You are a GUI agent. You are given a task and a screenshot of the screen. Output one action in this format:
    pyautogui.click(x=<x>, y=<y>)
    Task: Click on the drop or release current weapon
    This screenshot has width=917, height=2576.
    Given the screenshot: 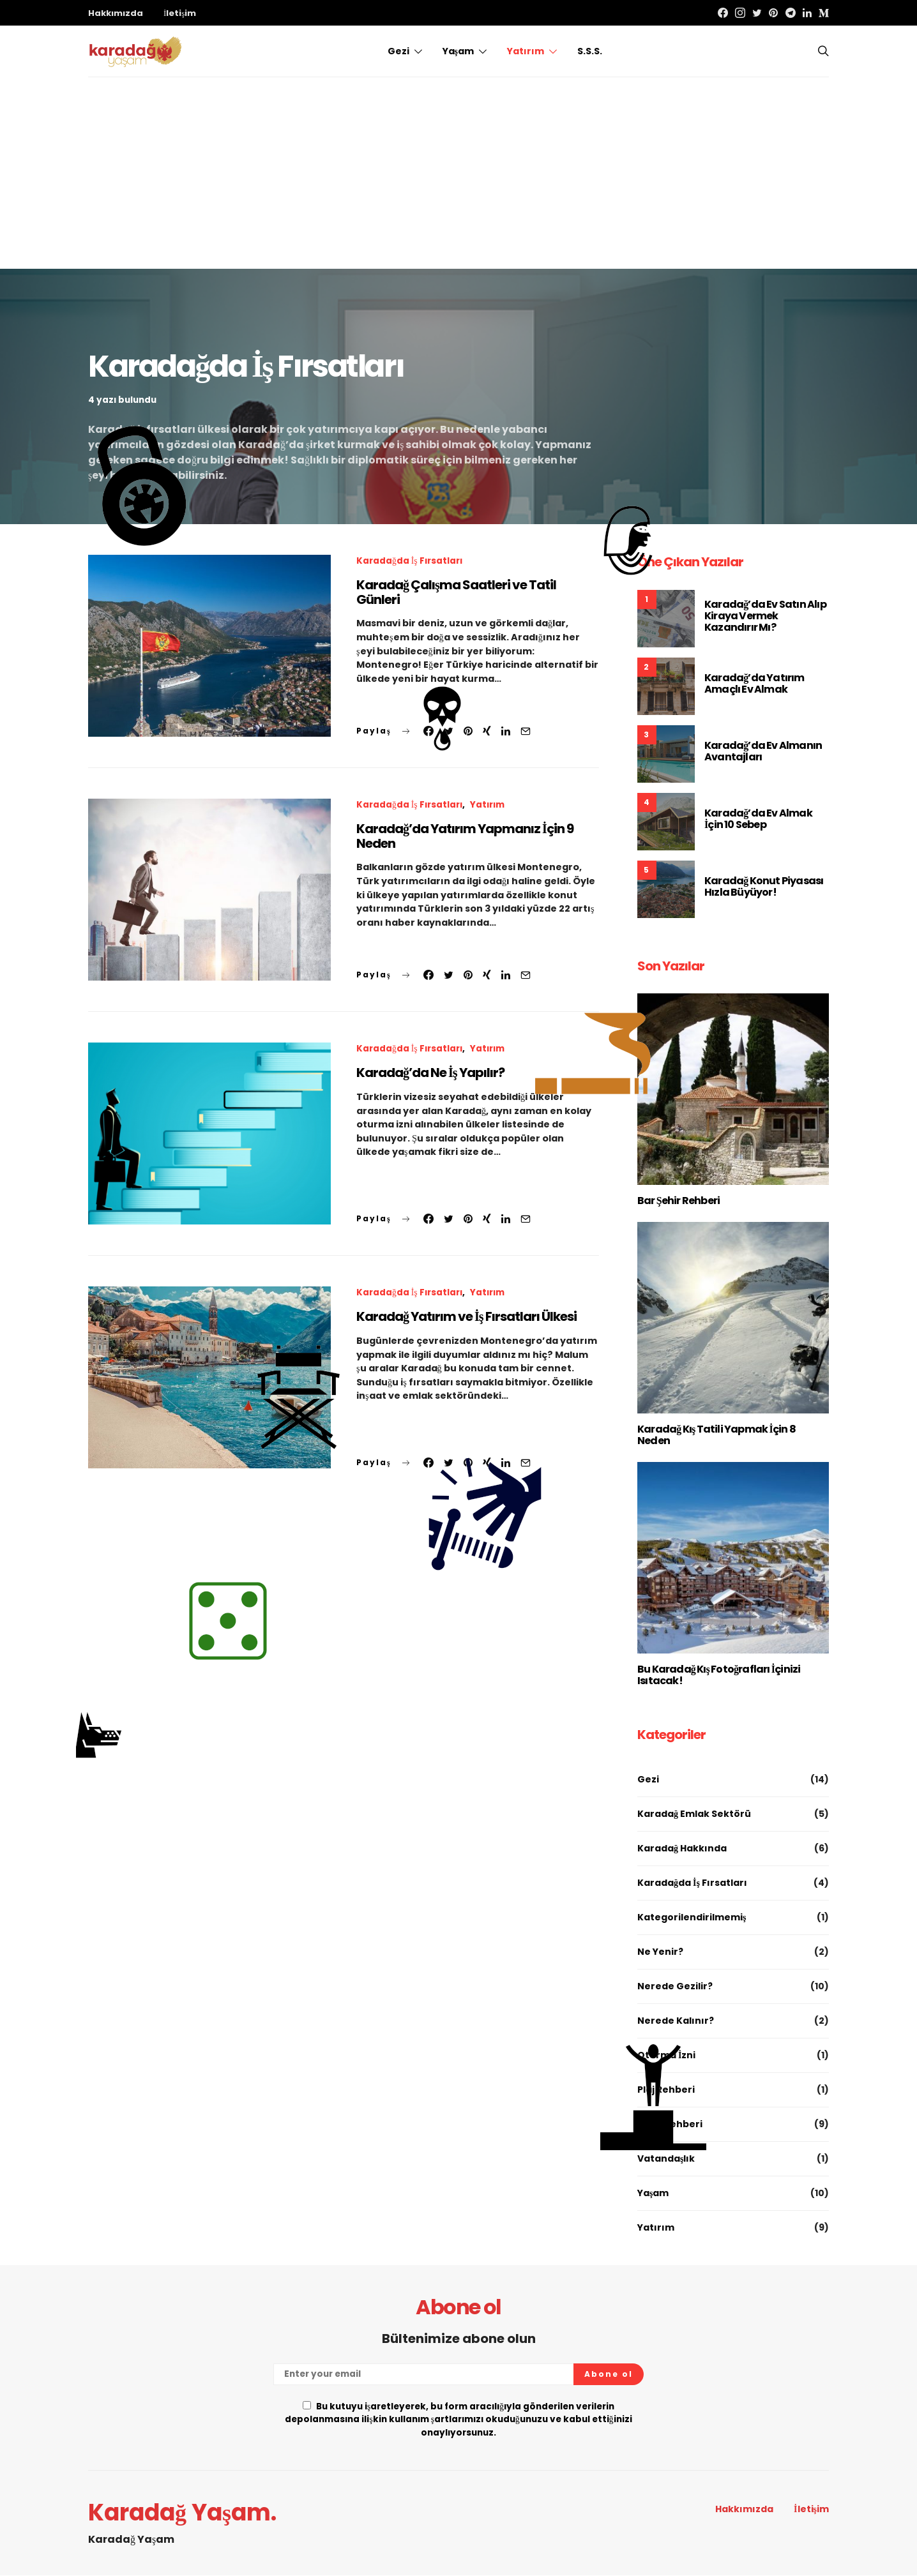 What is the action you would take?
    pyautogui.click(x=485, y=1514)
    